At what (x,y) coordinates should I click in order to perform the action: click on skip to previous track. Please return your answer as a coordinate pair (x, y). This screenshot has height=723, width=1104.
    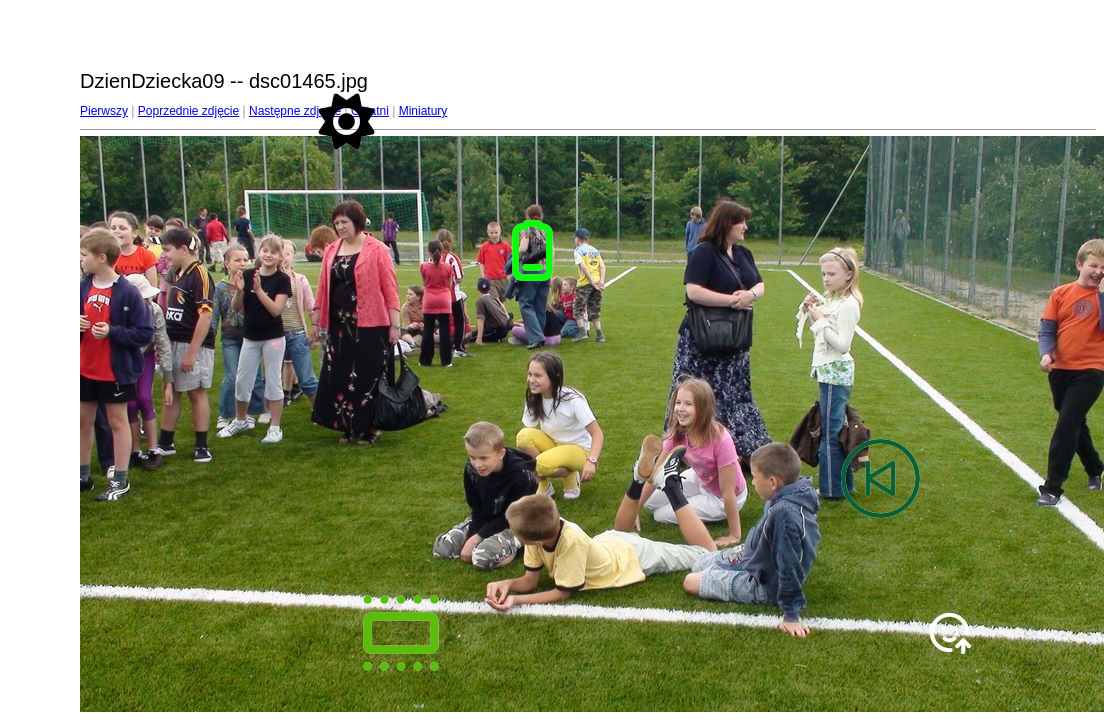
    Looking at the image, I should click on (880, 478).